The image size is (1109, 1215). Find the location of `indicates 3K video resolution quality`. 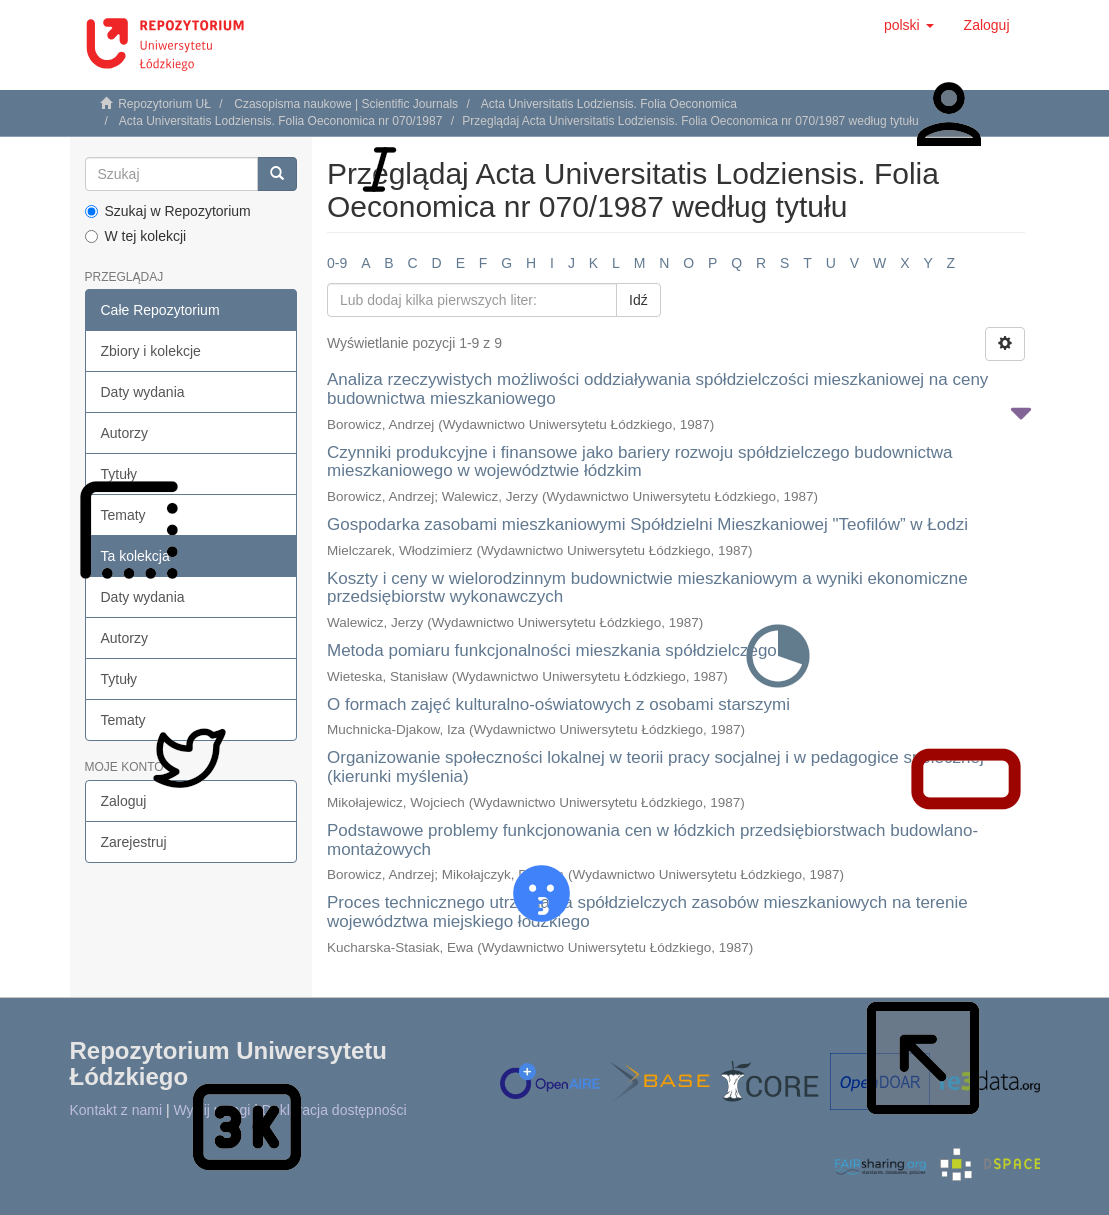

indicates 3K video resolution quality is located at coordinates (247, 1127).